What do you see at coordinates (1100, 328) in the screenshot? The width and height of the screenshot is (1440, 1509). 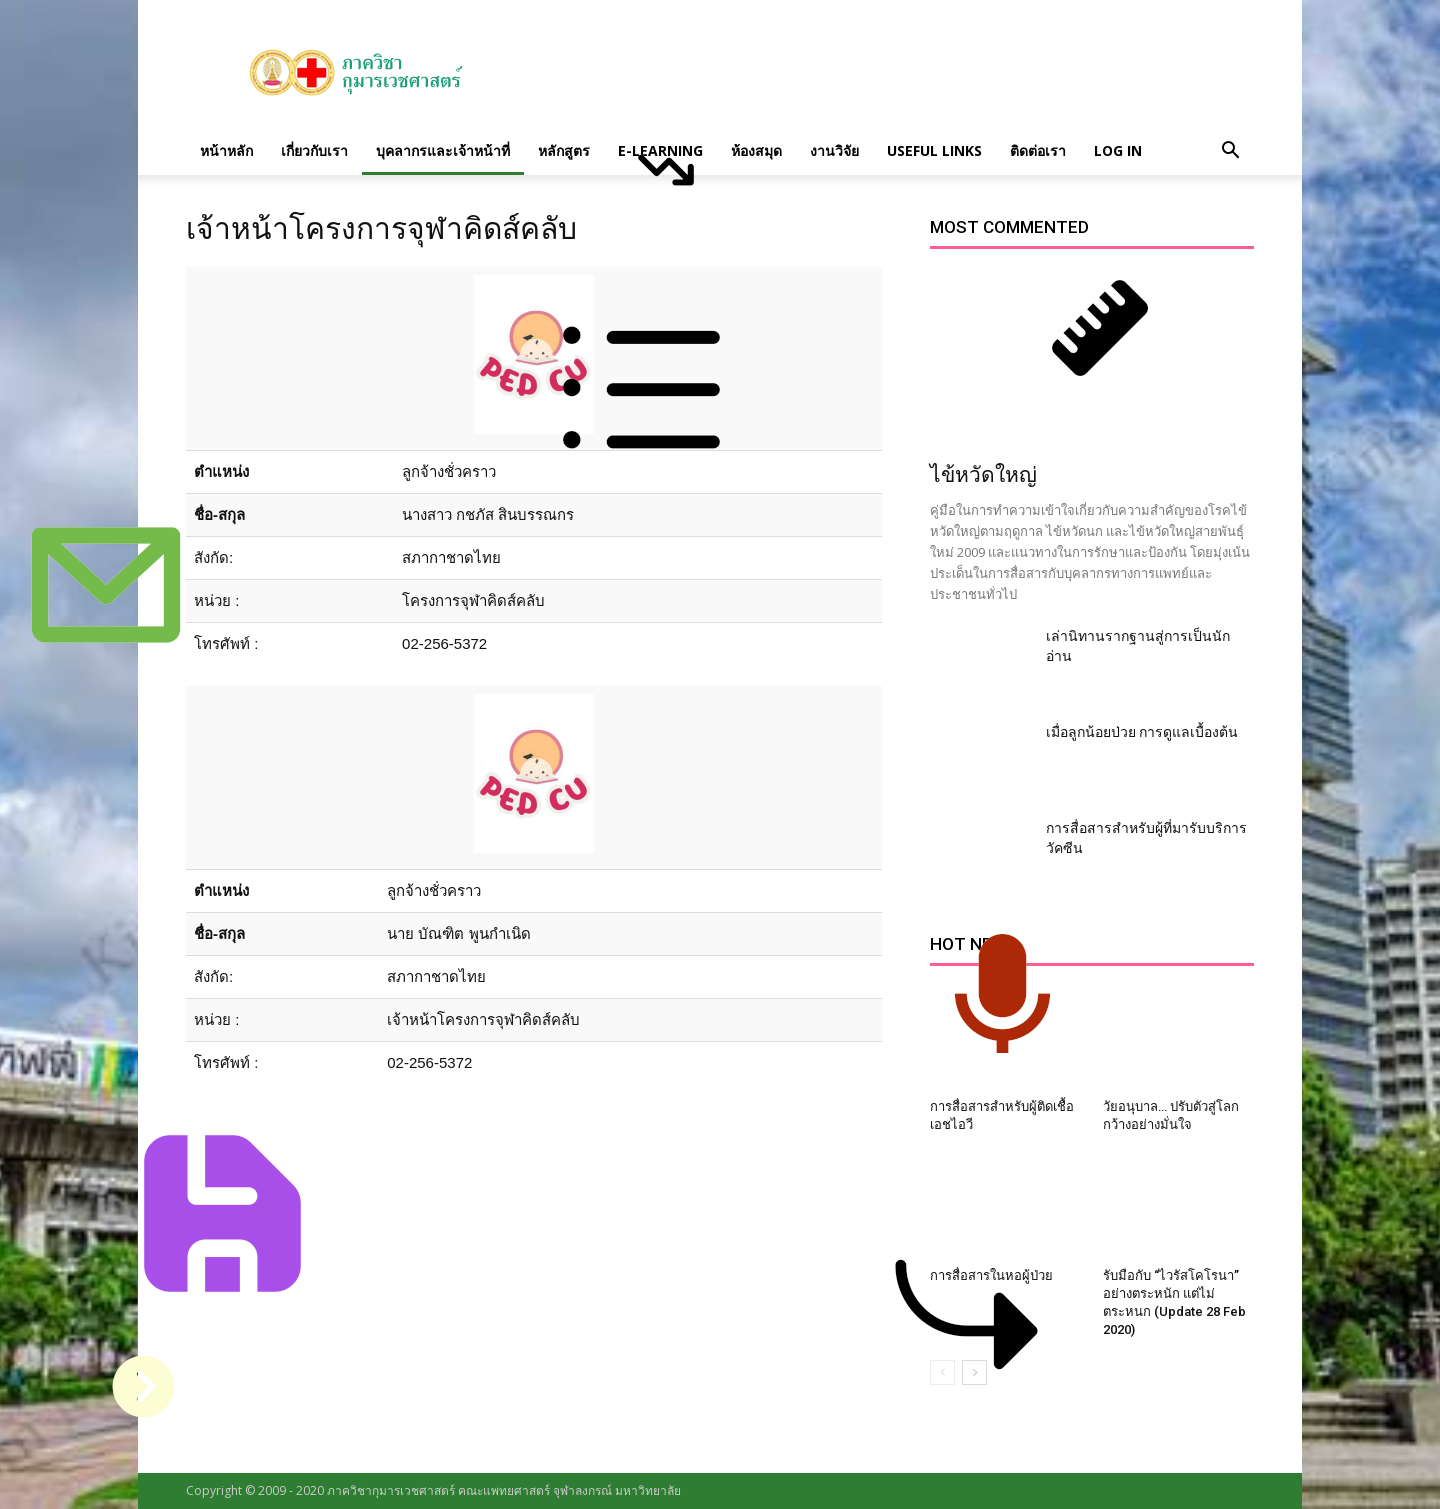 I see `access measurement tools` at bounding box center [1100, 328].